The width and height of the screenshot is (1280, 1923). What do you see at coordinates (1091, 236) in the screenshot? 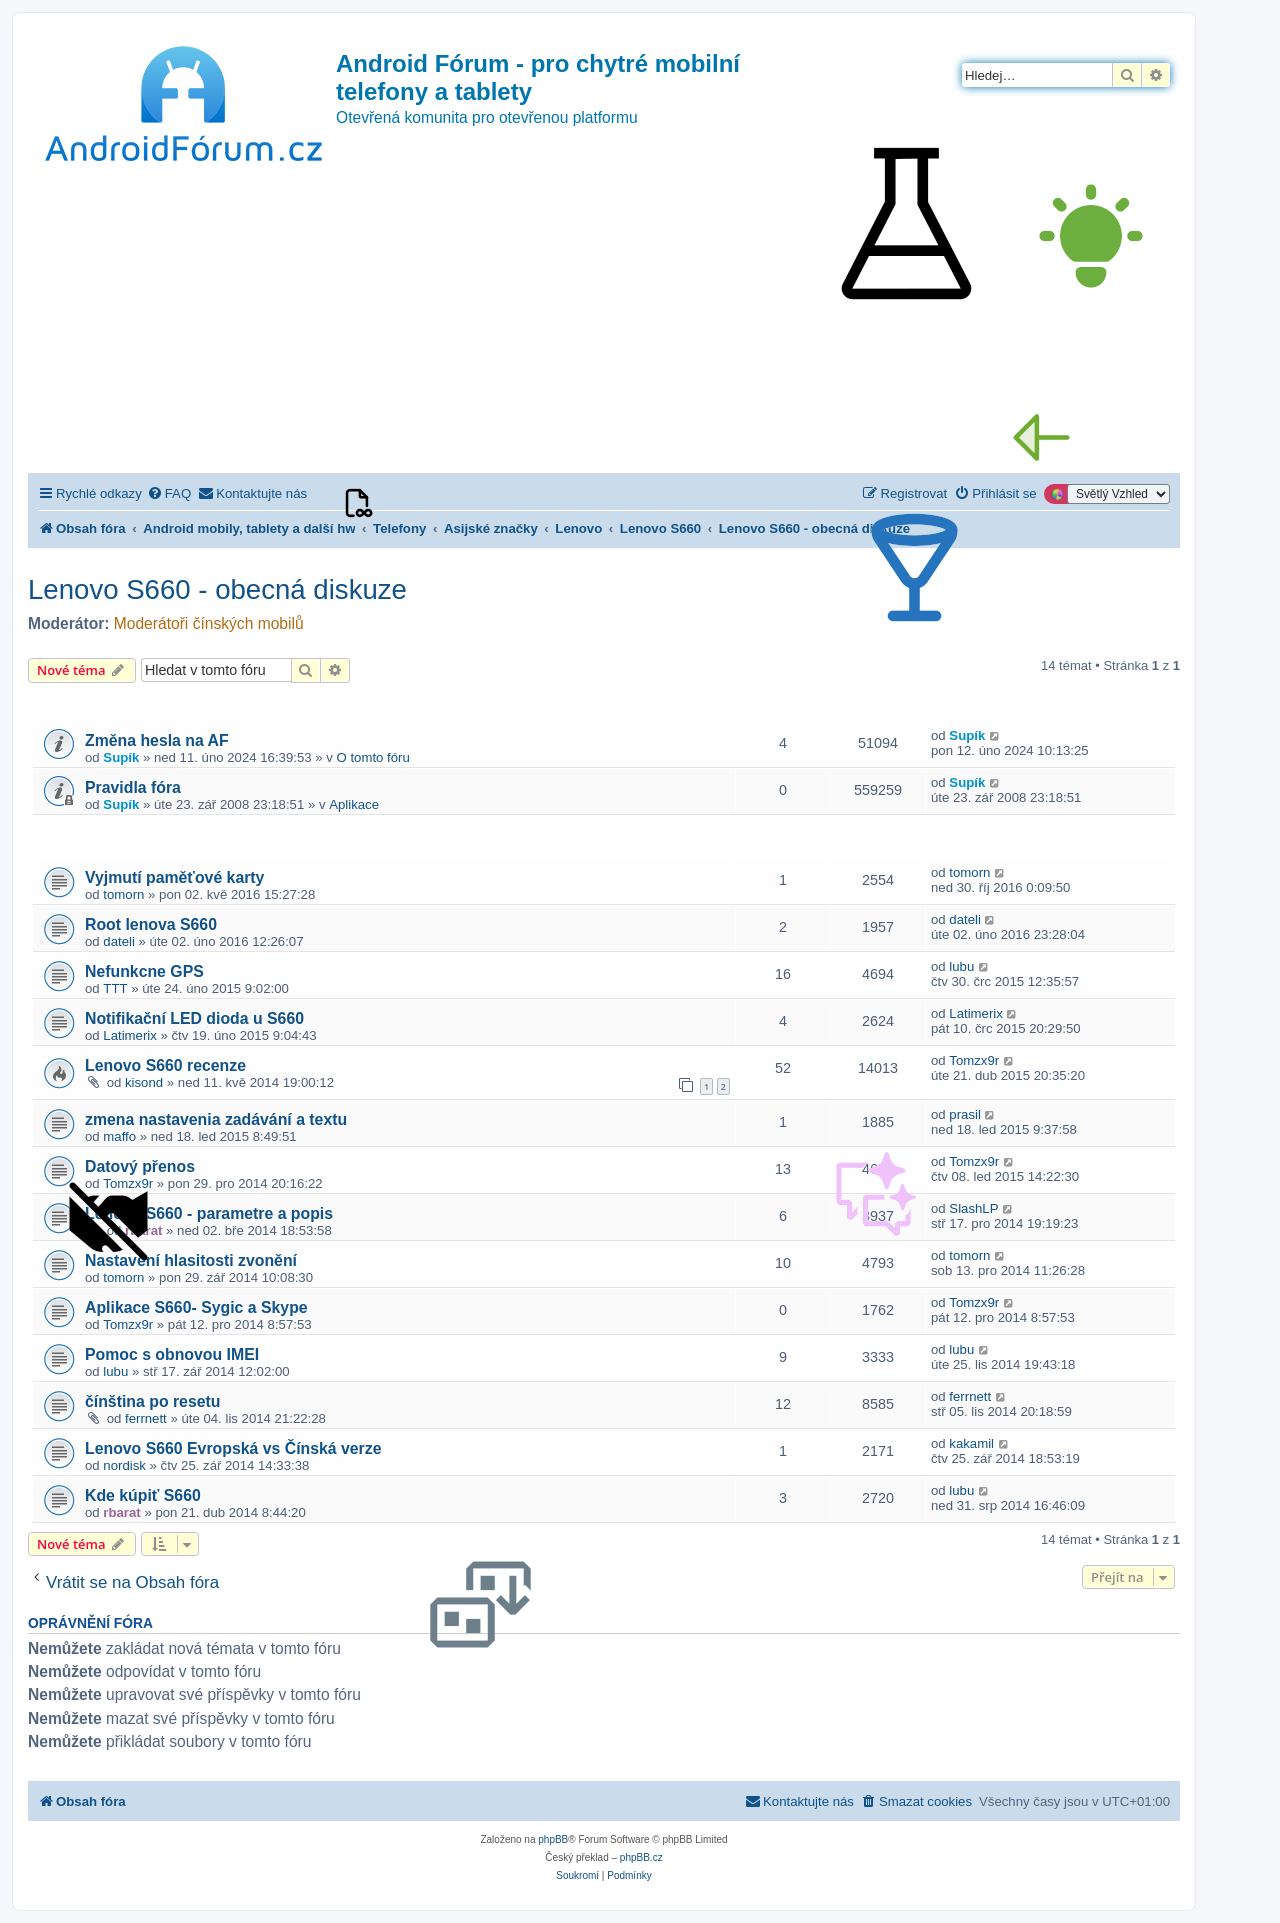
I see `view tips or helpful suggestions` at bounding box center [1091, 236].